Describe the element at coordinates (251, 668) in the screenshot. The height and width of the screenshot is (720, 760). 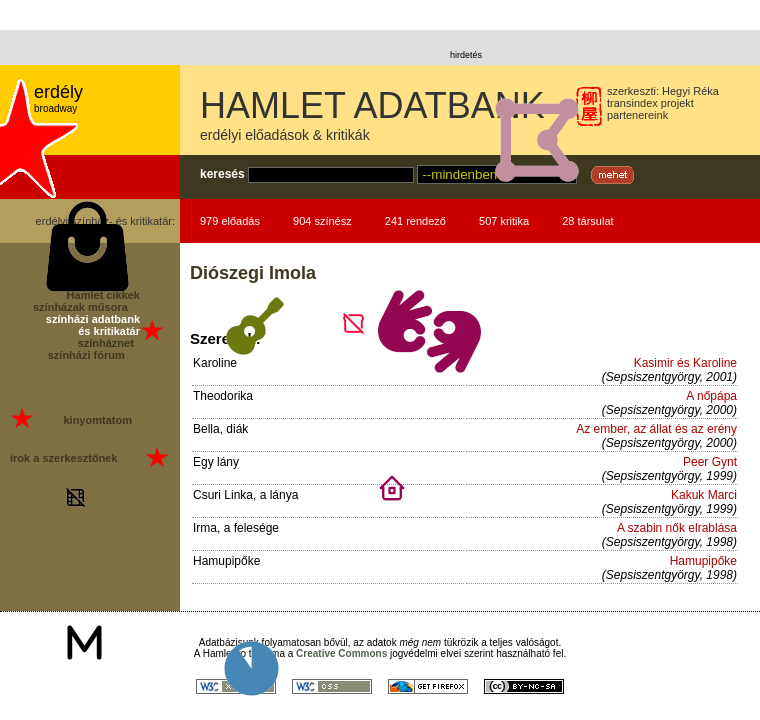
I see `indicates 90% progress or completion` at that location.